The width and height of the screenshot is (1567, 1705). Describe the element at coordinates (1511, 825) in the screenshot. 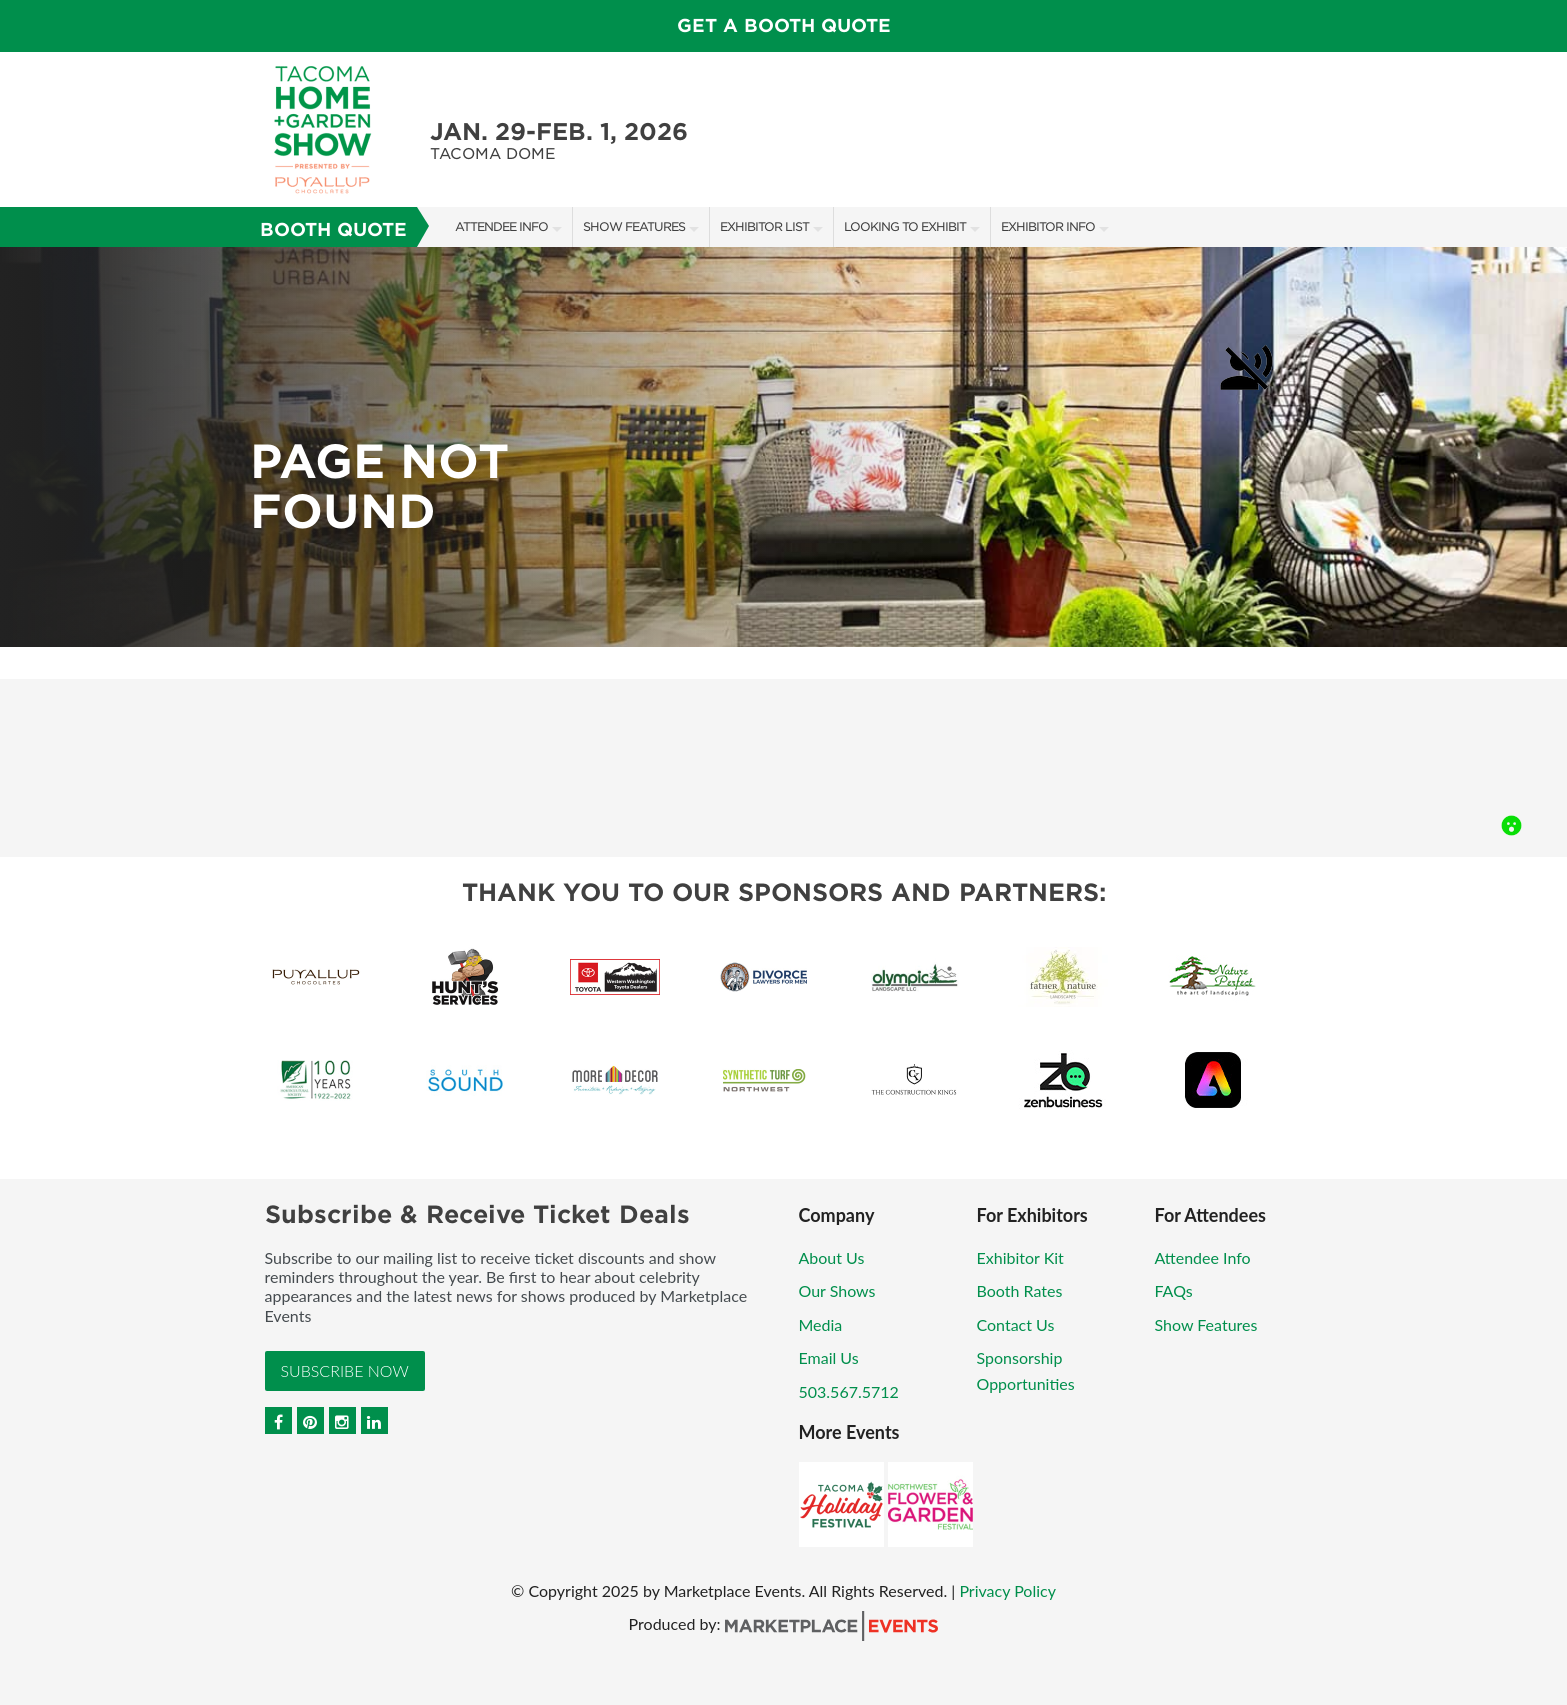

I see `indicates a surprise or unexpected event notification` at that location.